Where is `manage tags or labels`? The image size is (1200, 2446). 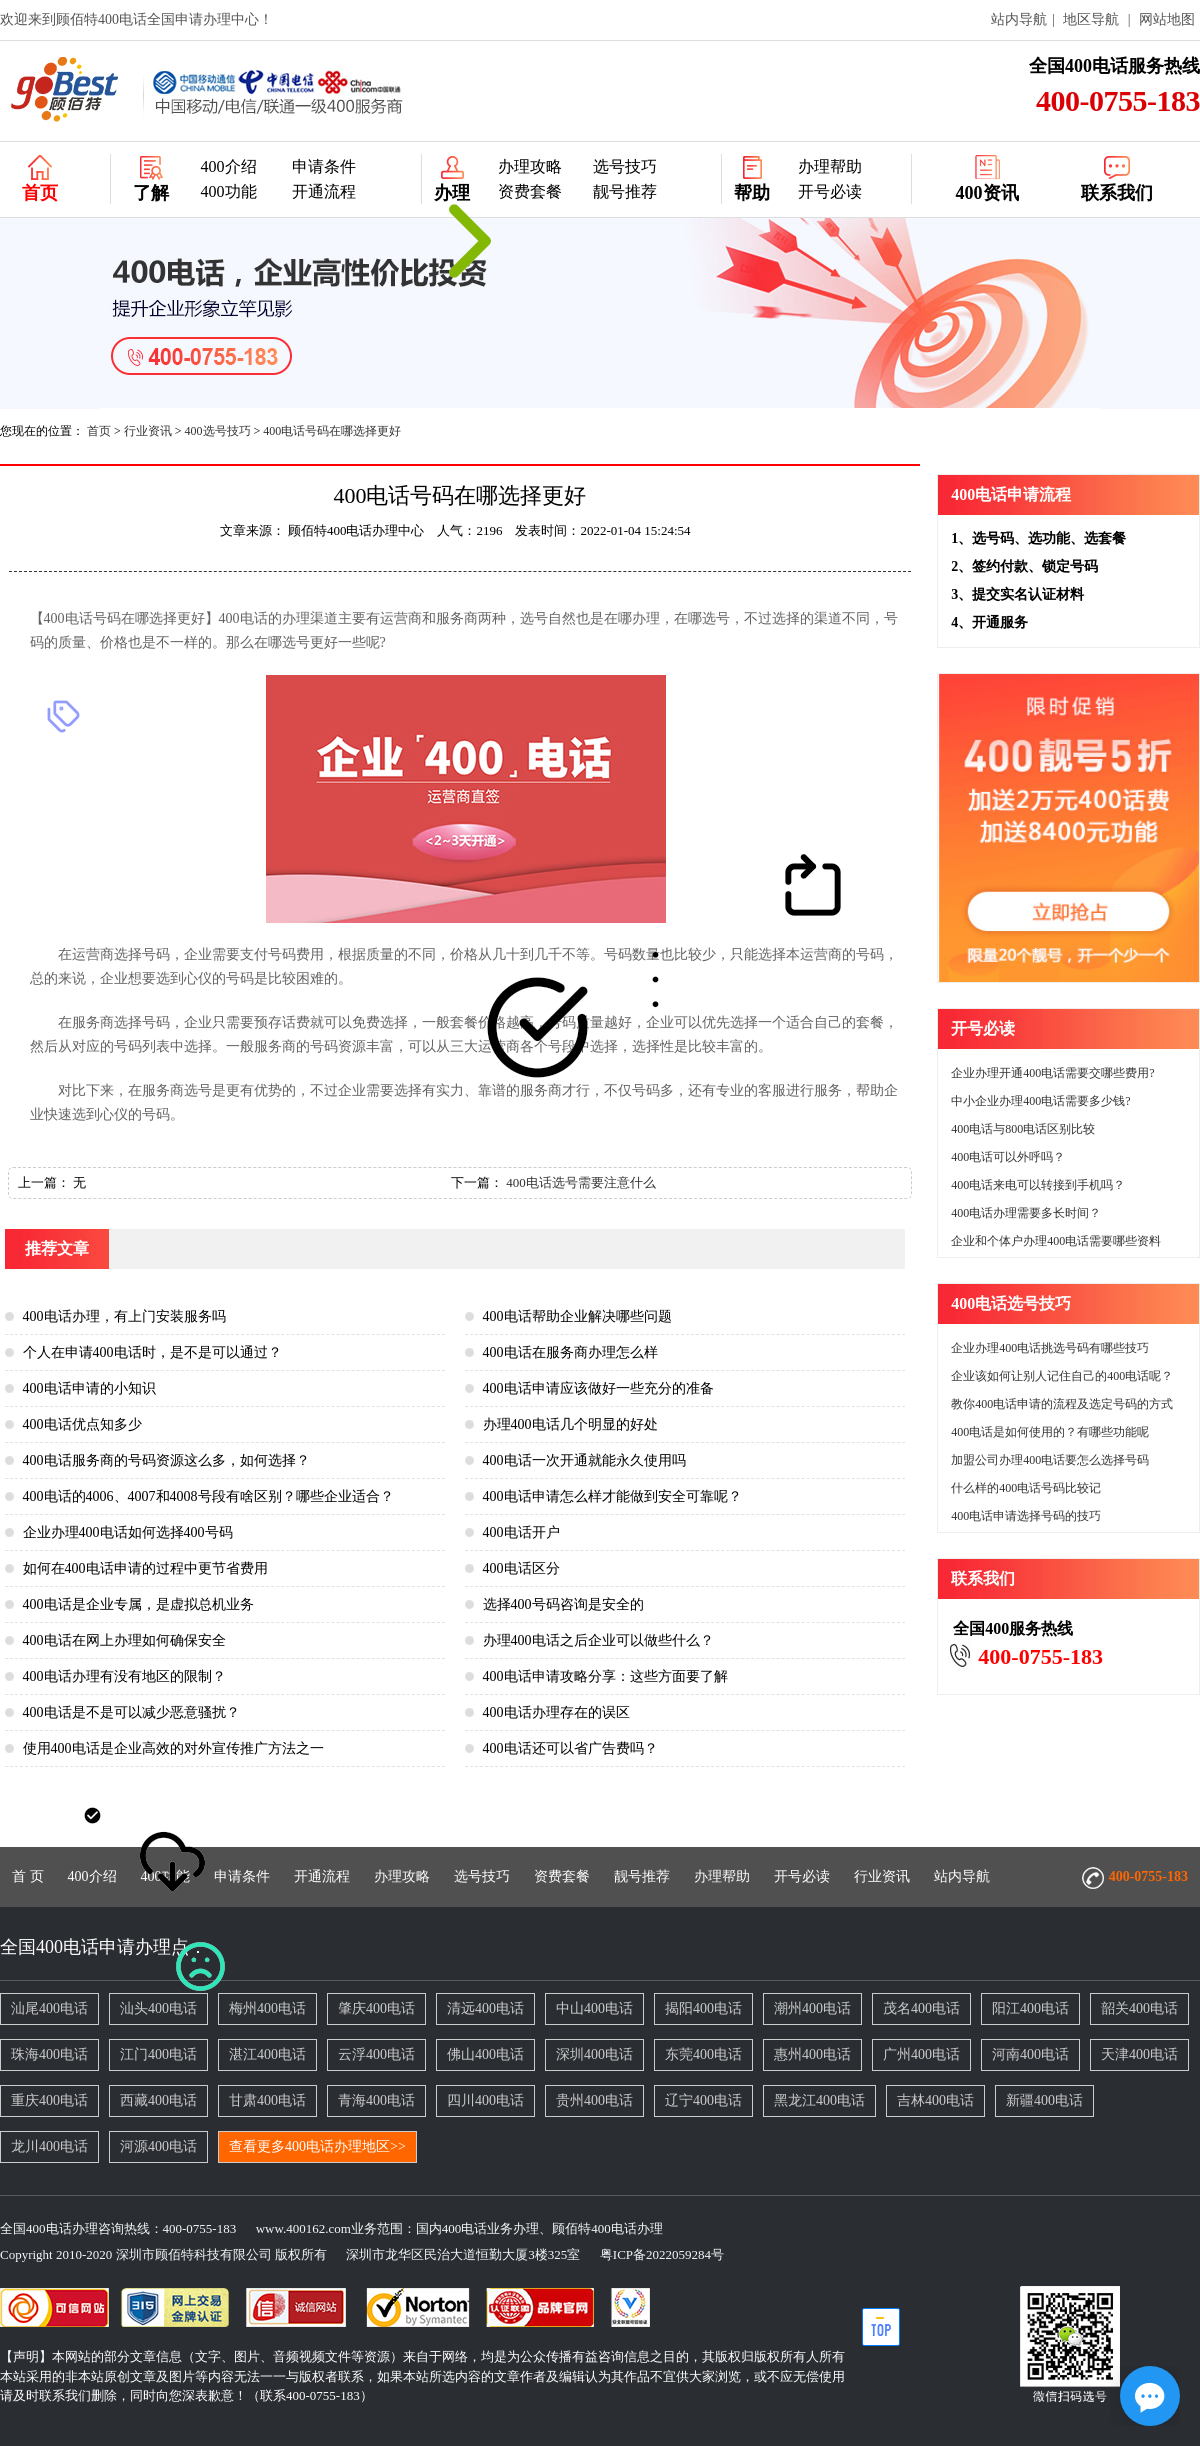 manage tags or labels is located at coordinates (63, 716).